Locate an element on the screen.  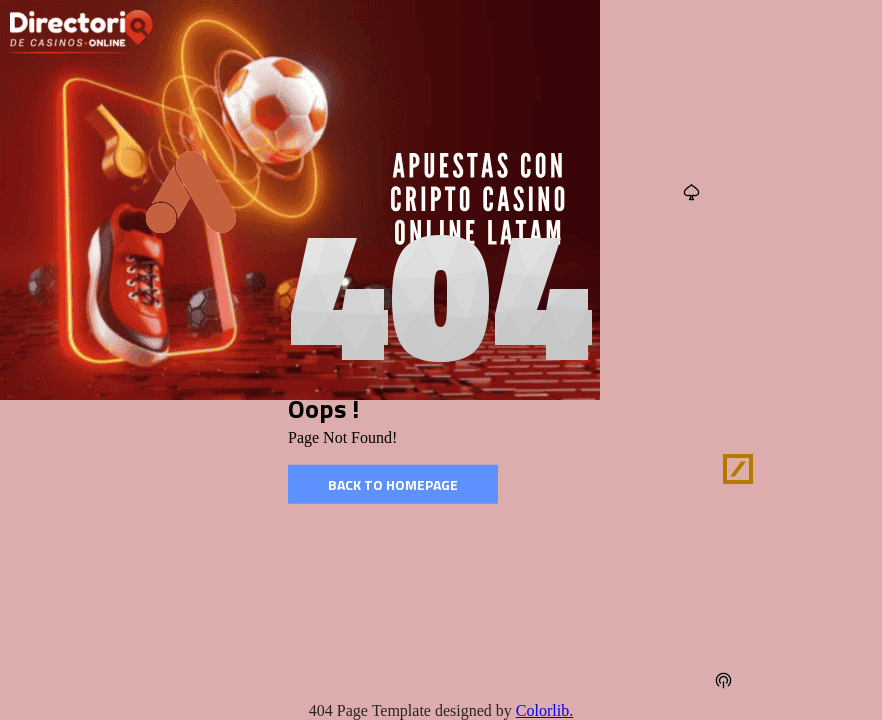
access Deutsche Bank banking services is located at coordinates (738, 469).